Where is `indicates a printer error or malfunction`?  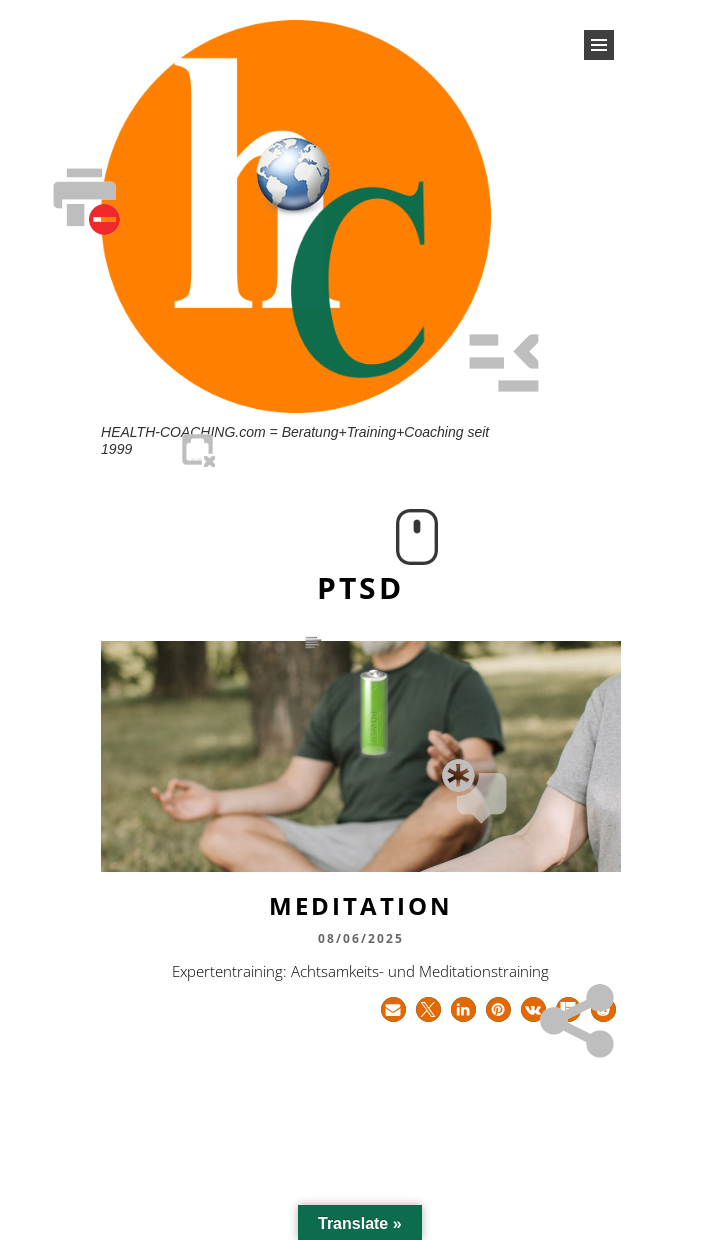 indicates a printer error or malfunction is located at coordinates (84, 199).